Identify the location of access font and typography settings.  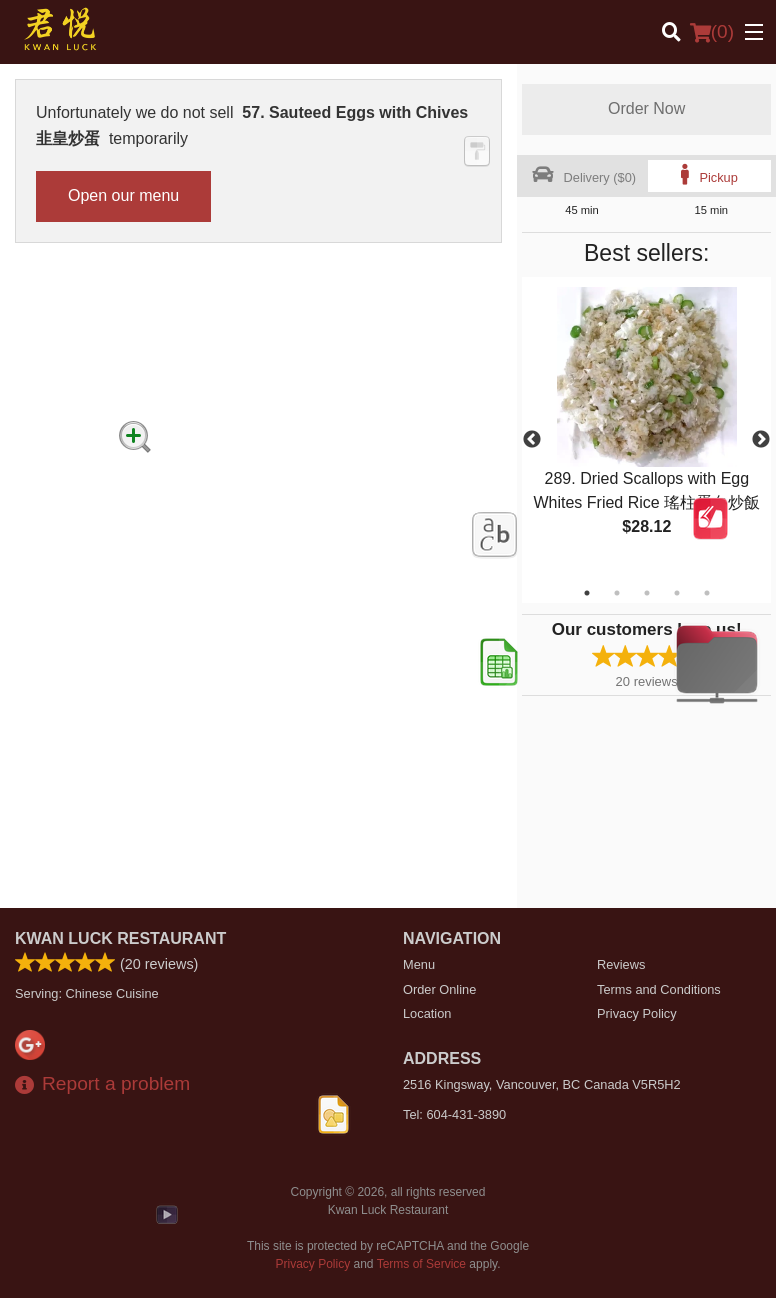
(494, 534).